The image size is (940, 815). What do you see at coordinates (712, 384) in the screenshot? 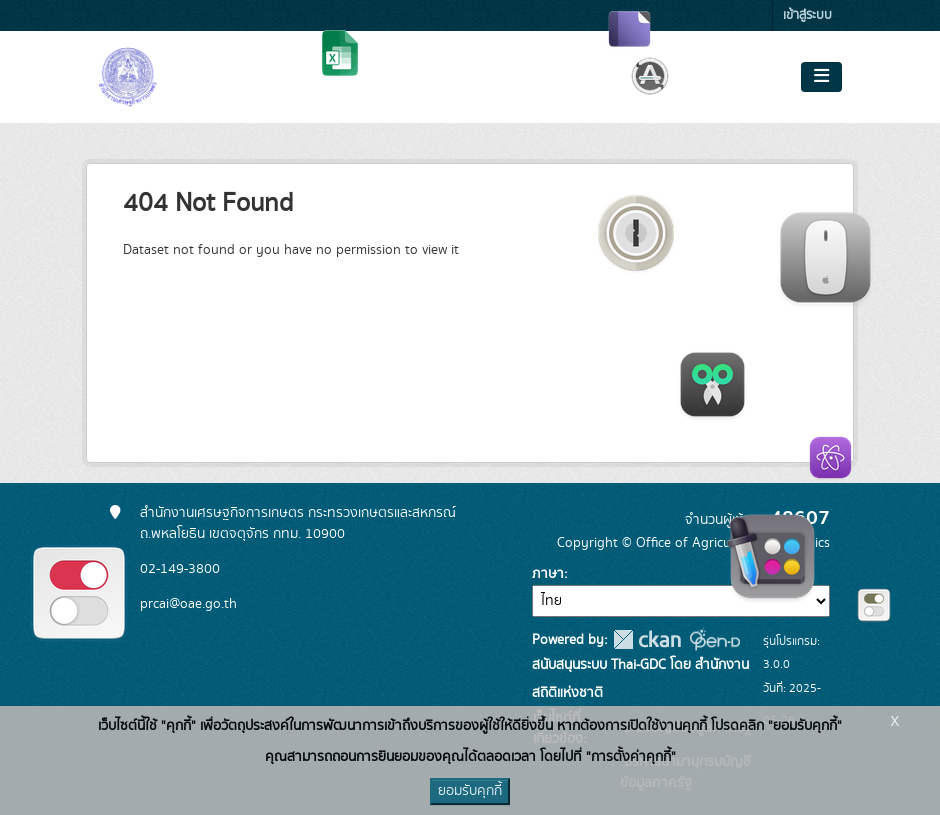
I see `open copyq clipboard manager` at bounding box center [712, 384].